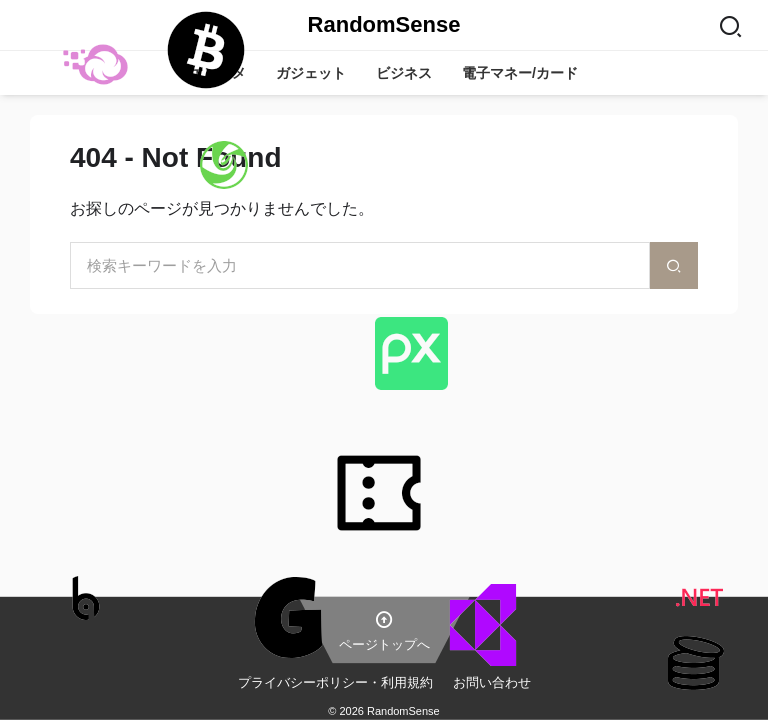 The width and height of the screenshot is (768, 720). Describe the element at coordinates (411, 353) in the screenshot. I see `open pixabay website or app` at that location.